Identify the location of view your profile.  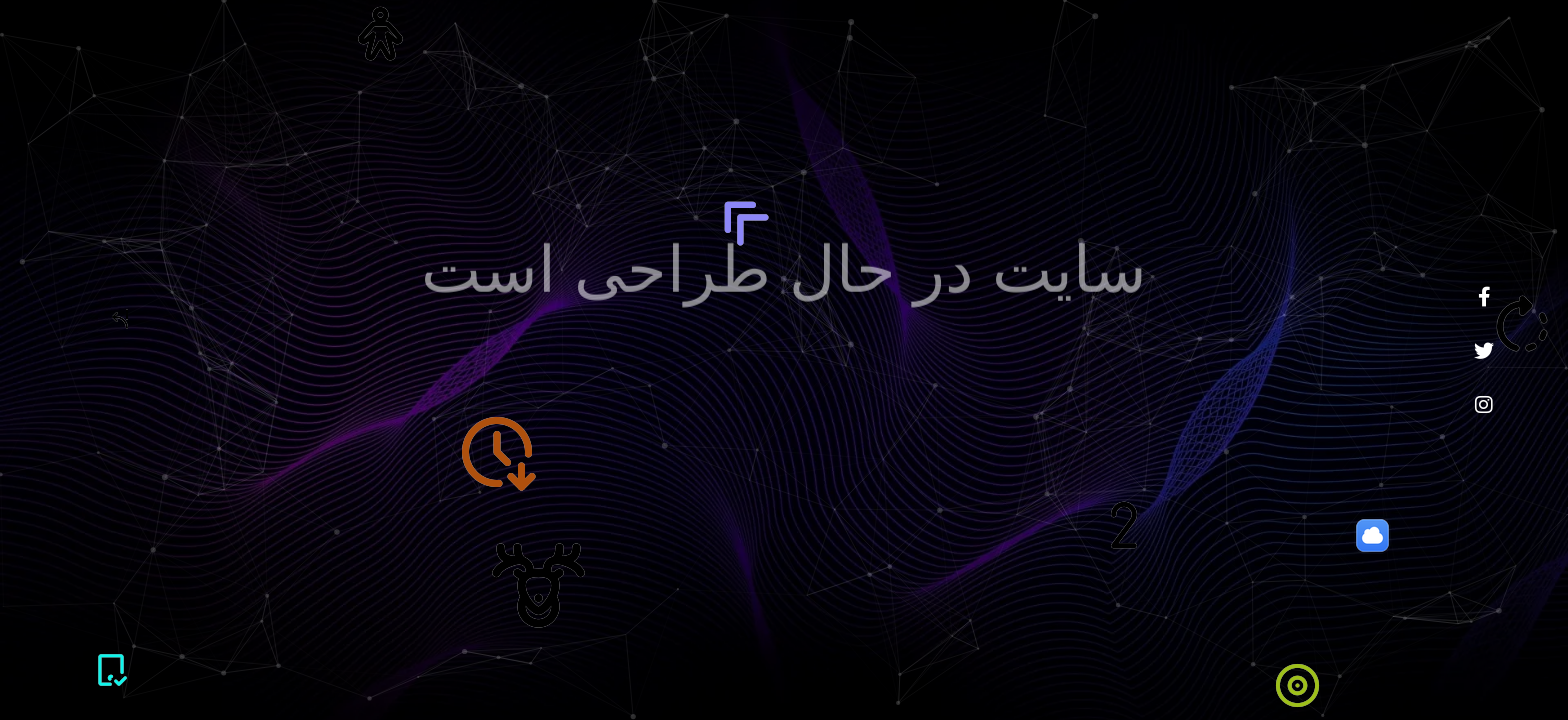
(380, 34).